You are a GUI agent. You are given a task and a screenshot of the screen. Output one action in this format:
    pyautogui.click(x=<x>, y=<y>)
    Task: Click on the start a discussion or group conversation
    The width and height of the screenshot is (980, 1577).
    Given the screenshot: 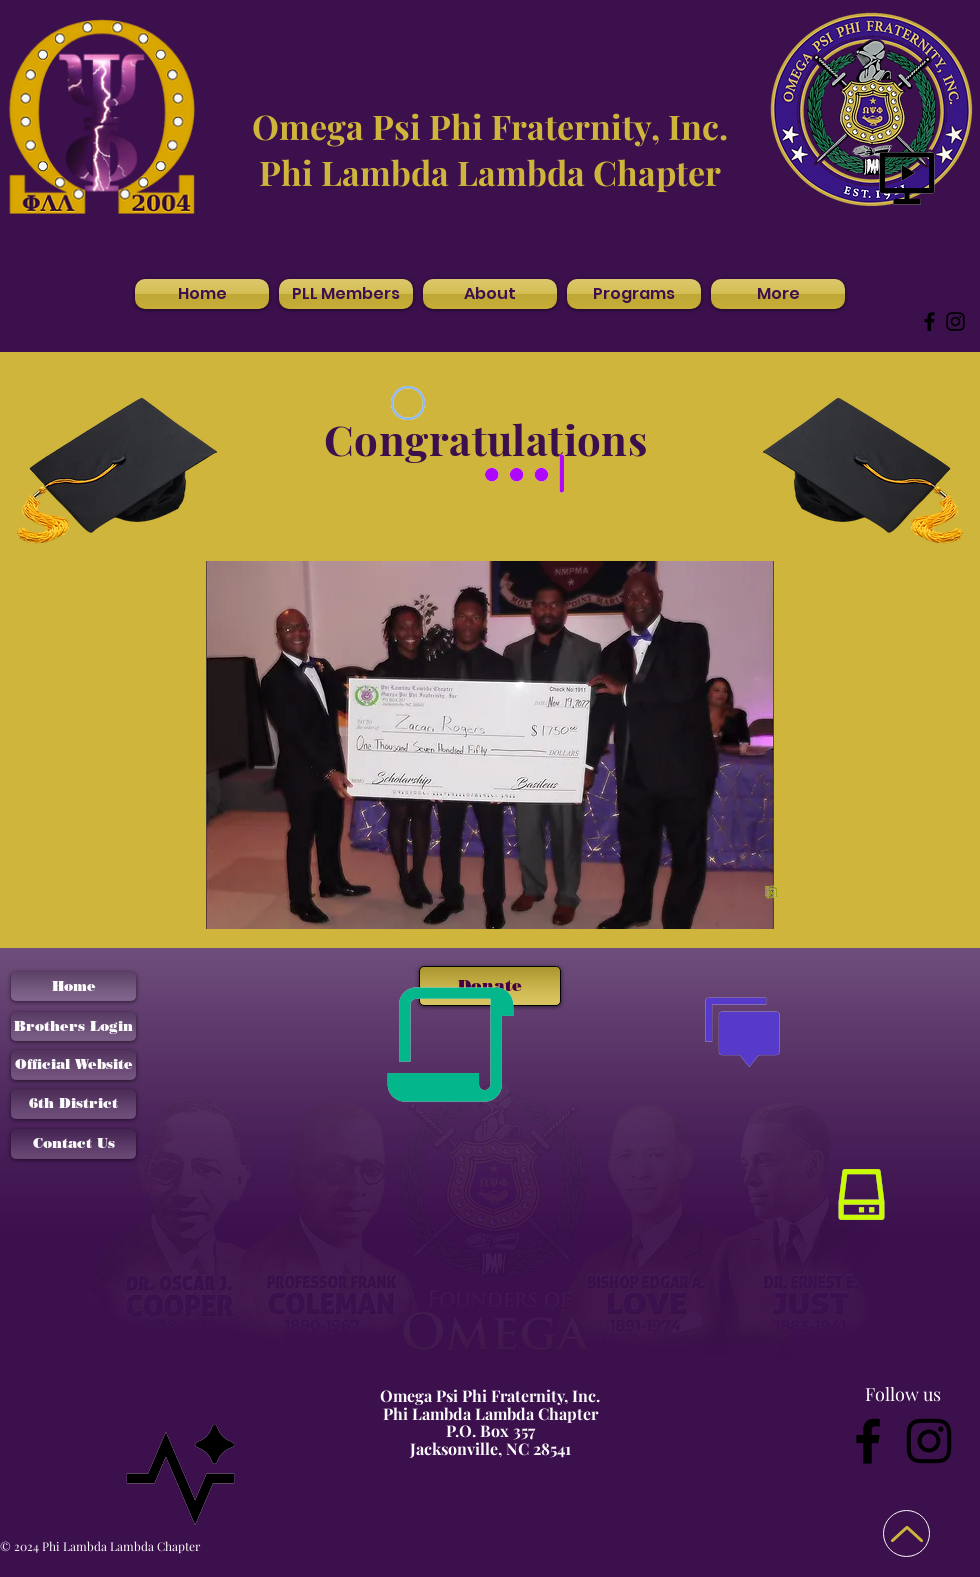 What is the action you would take?
    pyautogui.click(x=742, y=1031)
    